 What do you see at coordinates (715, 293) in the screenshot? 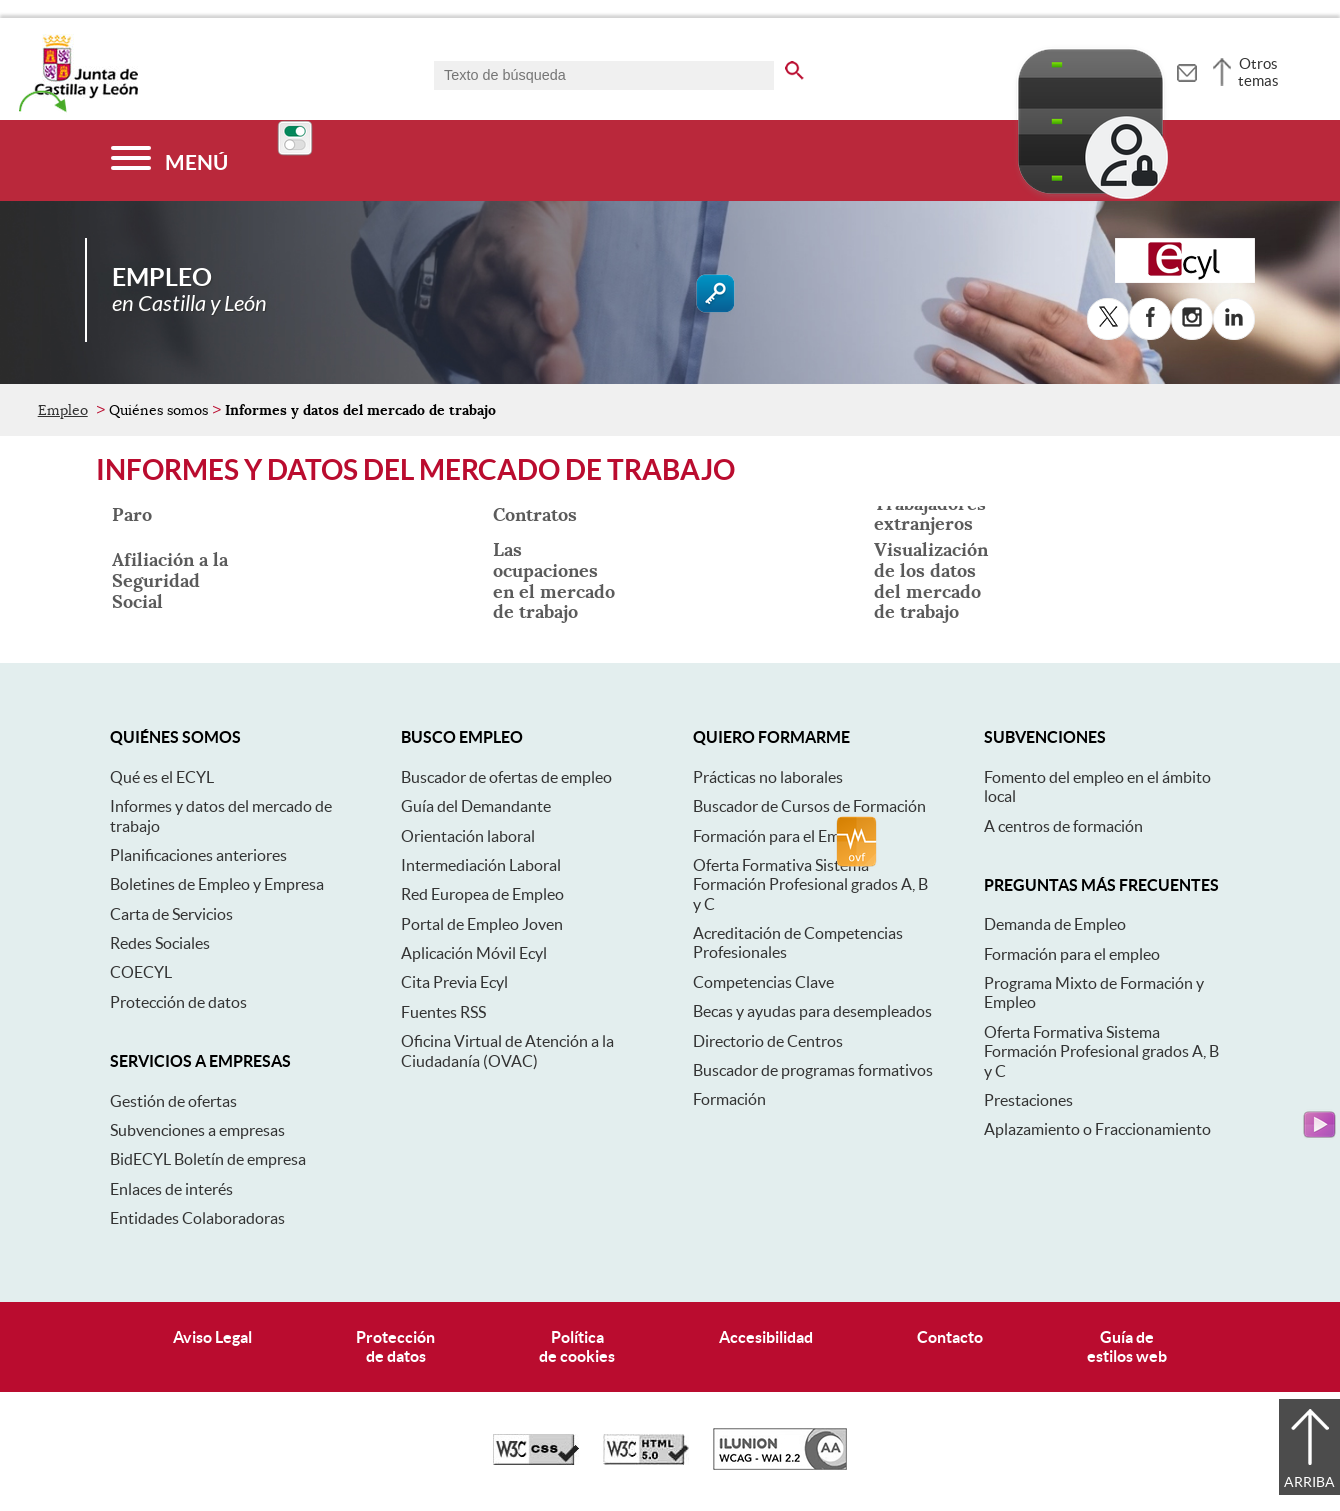
I see `open nextcloud password manager` at bounding box center [715, 293].